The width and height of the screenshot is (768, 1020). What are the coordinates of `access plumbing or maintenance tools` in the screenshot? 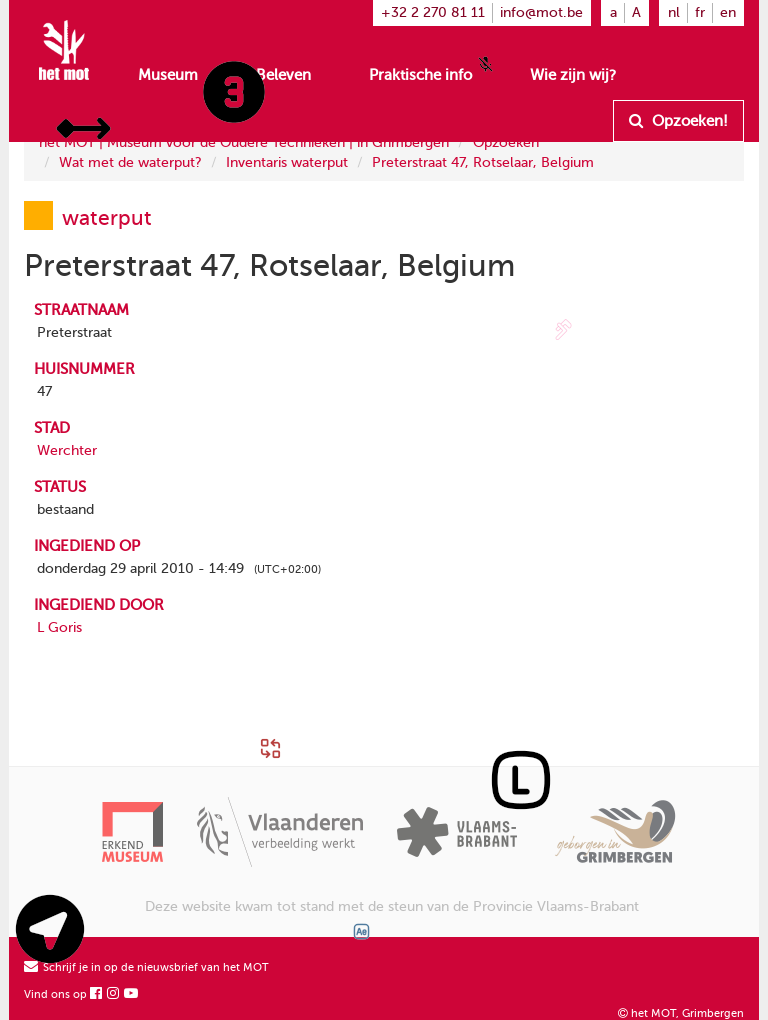 It's located at (562, 329).